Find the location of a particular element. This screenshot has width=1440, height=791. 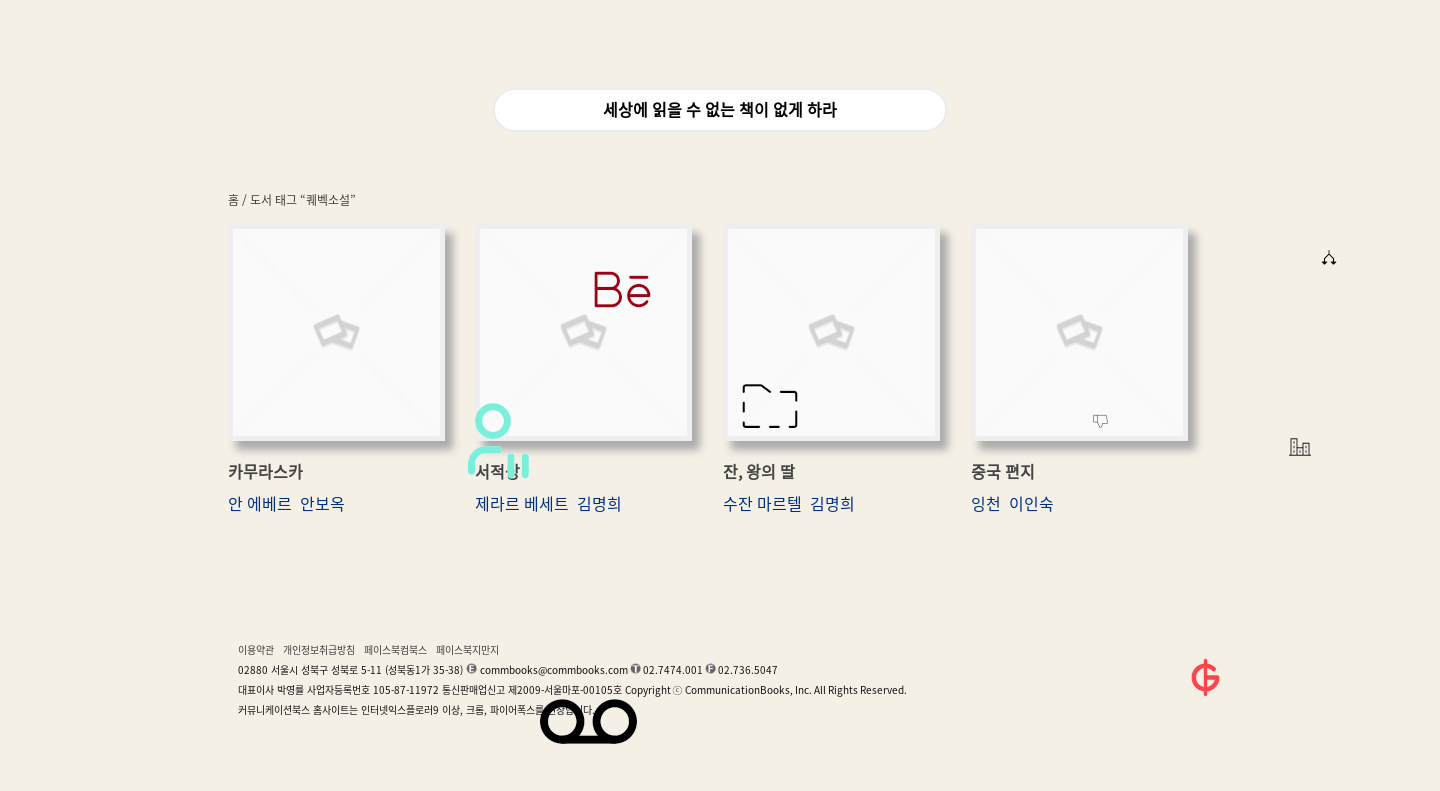

pause or temporarily suspend a user account is located at coordinates (493, 439).